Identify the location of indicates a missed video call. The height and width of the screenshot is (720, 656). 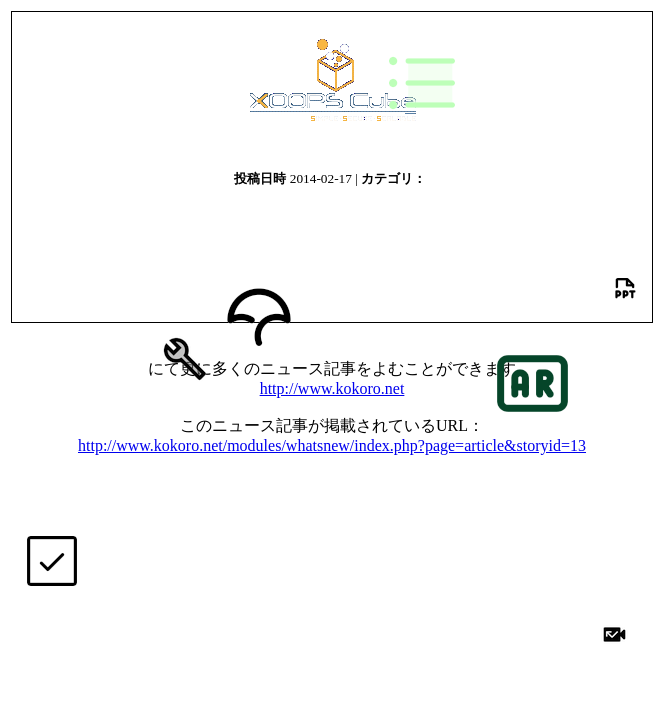
(614, 634).